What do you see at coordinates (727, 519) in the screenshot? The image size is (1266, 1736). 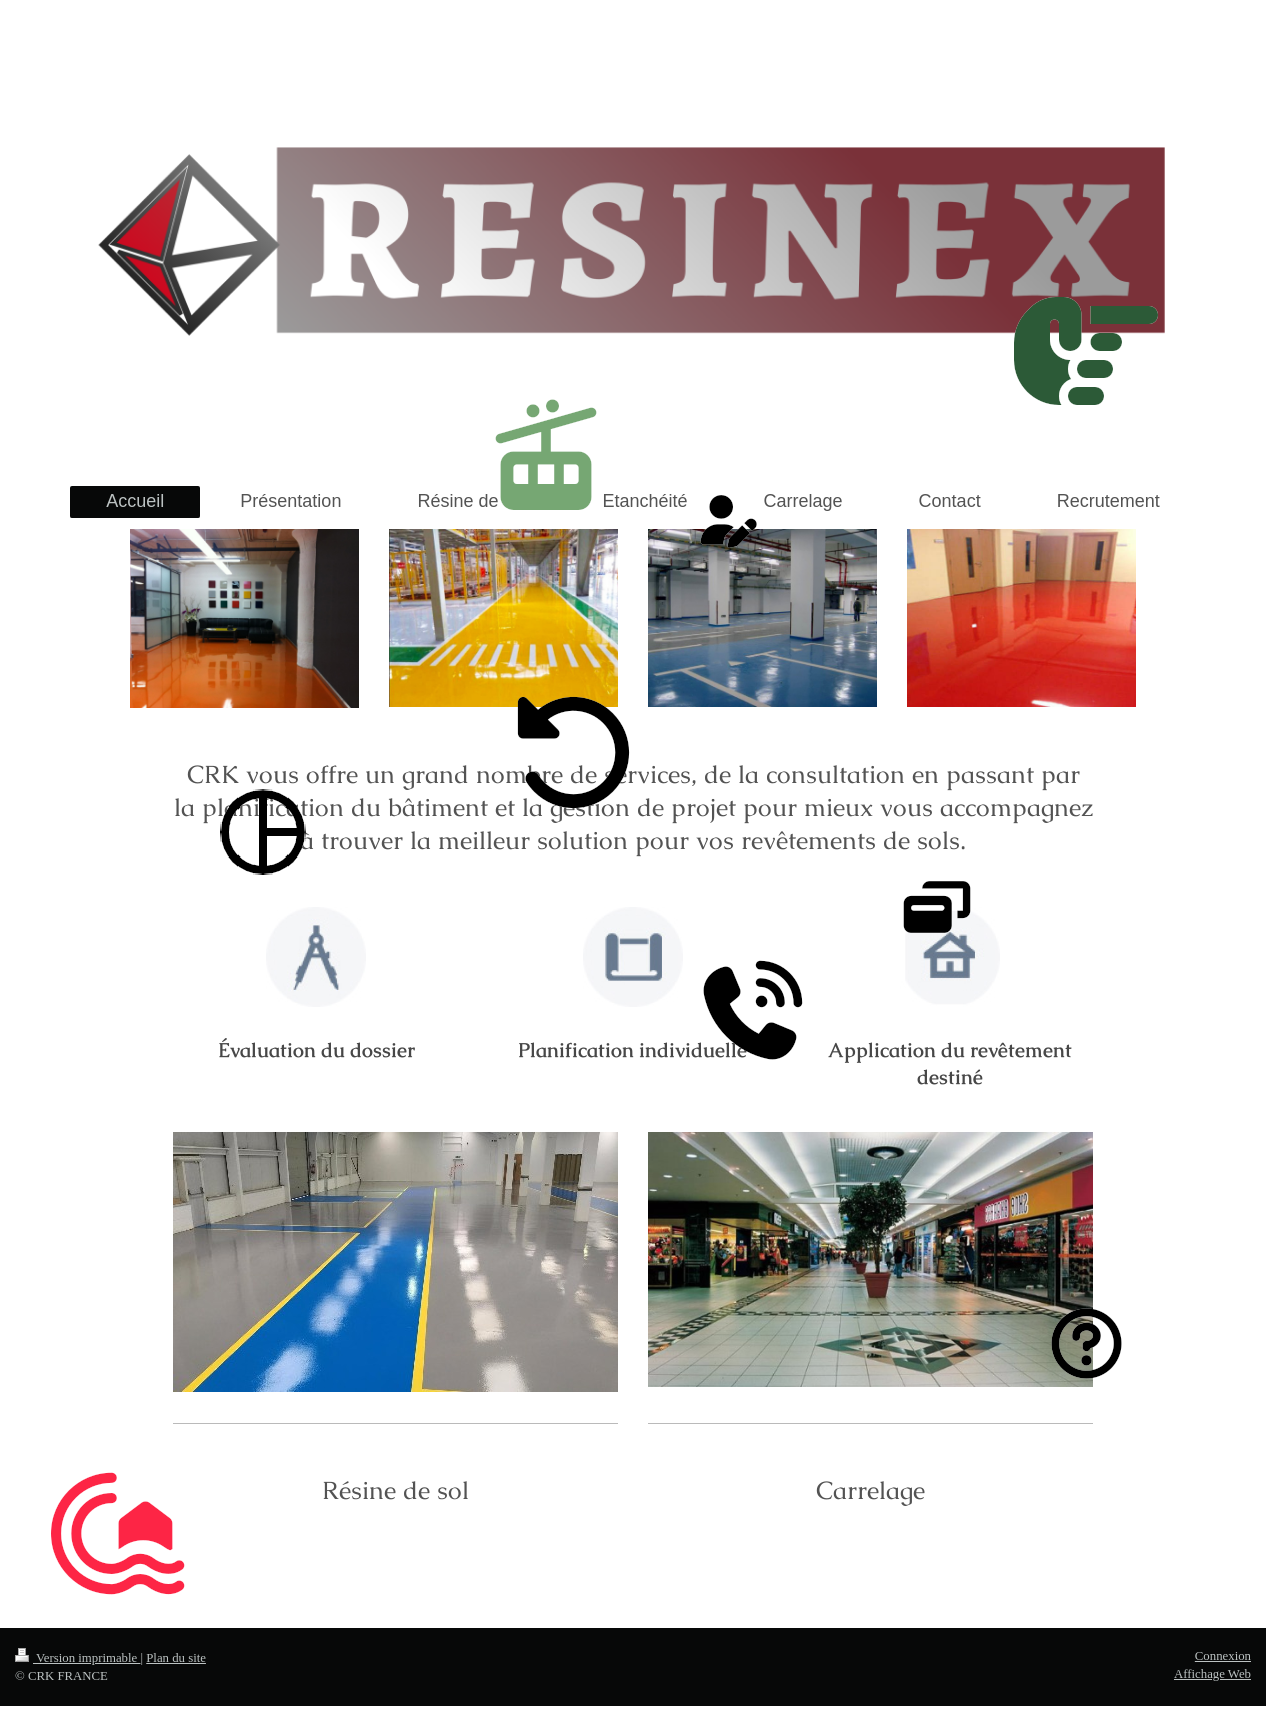 I see `edit user profile` at bounding box center [727, 519].